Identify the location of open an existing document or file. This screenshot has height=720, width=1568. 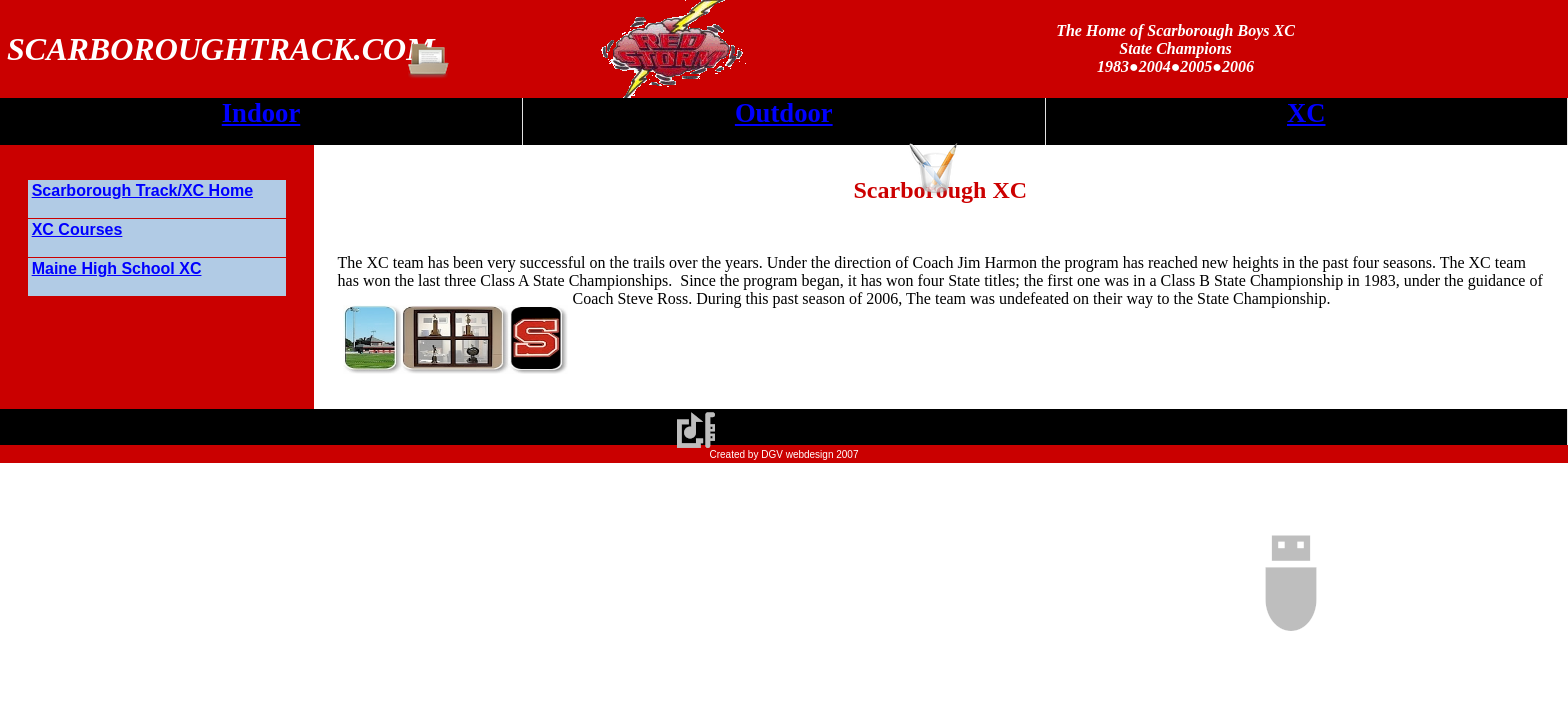
(428, 61).